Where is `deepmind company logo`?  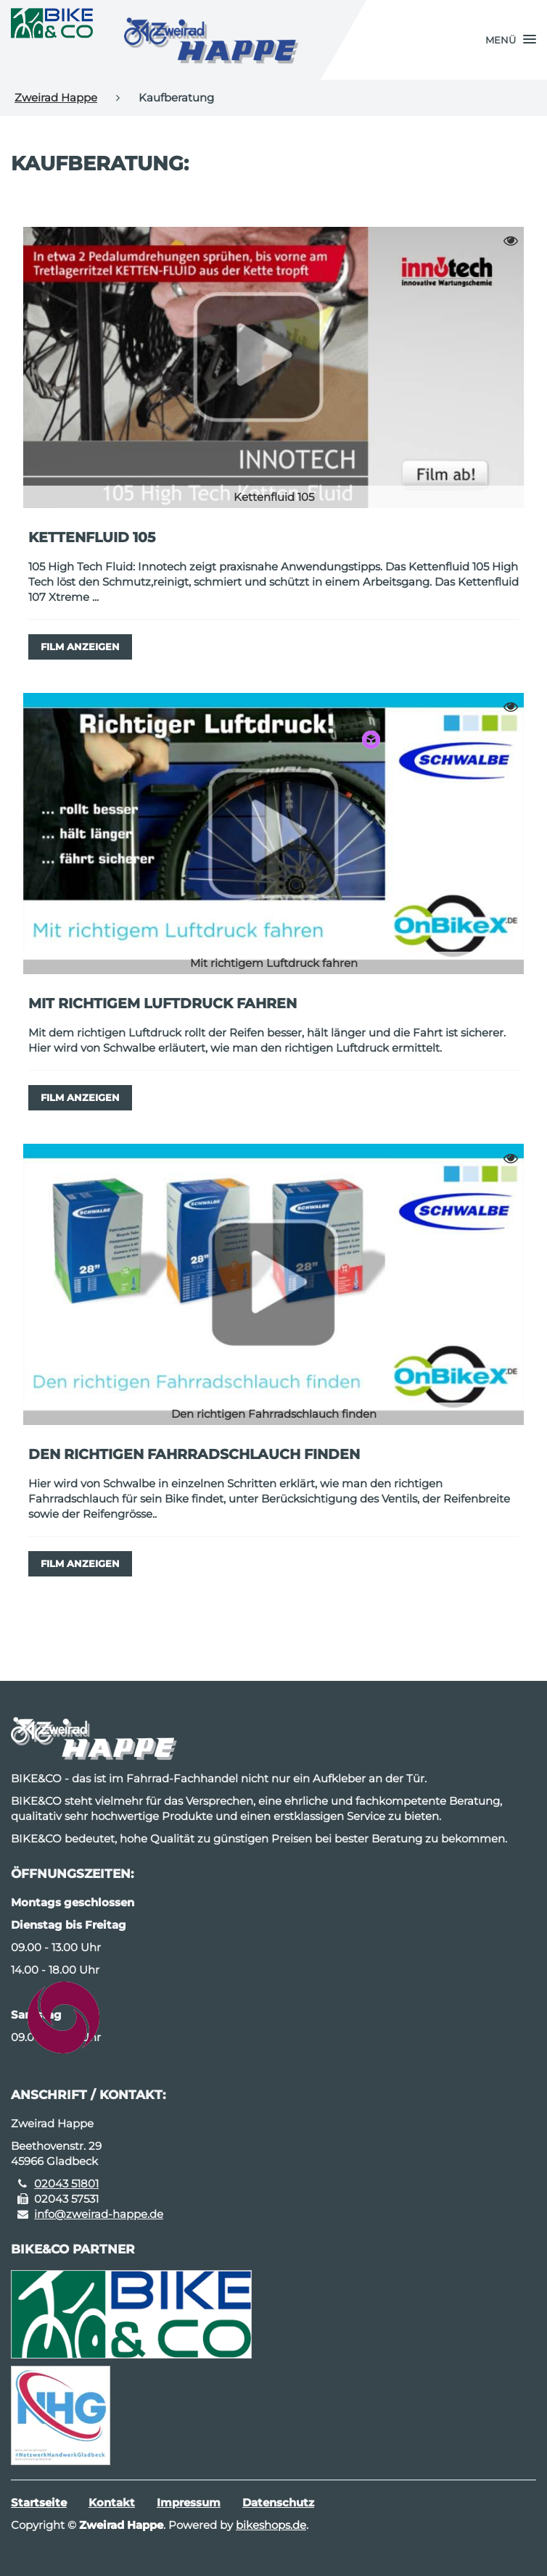
deepmind company logo is located at coordinates (63, 2017).